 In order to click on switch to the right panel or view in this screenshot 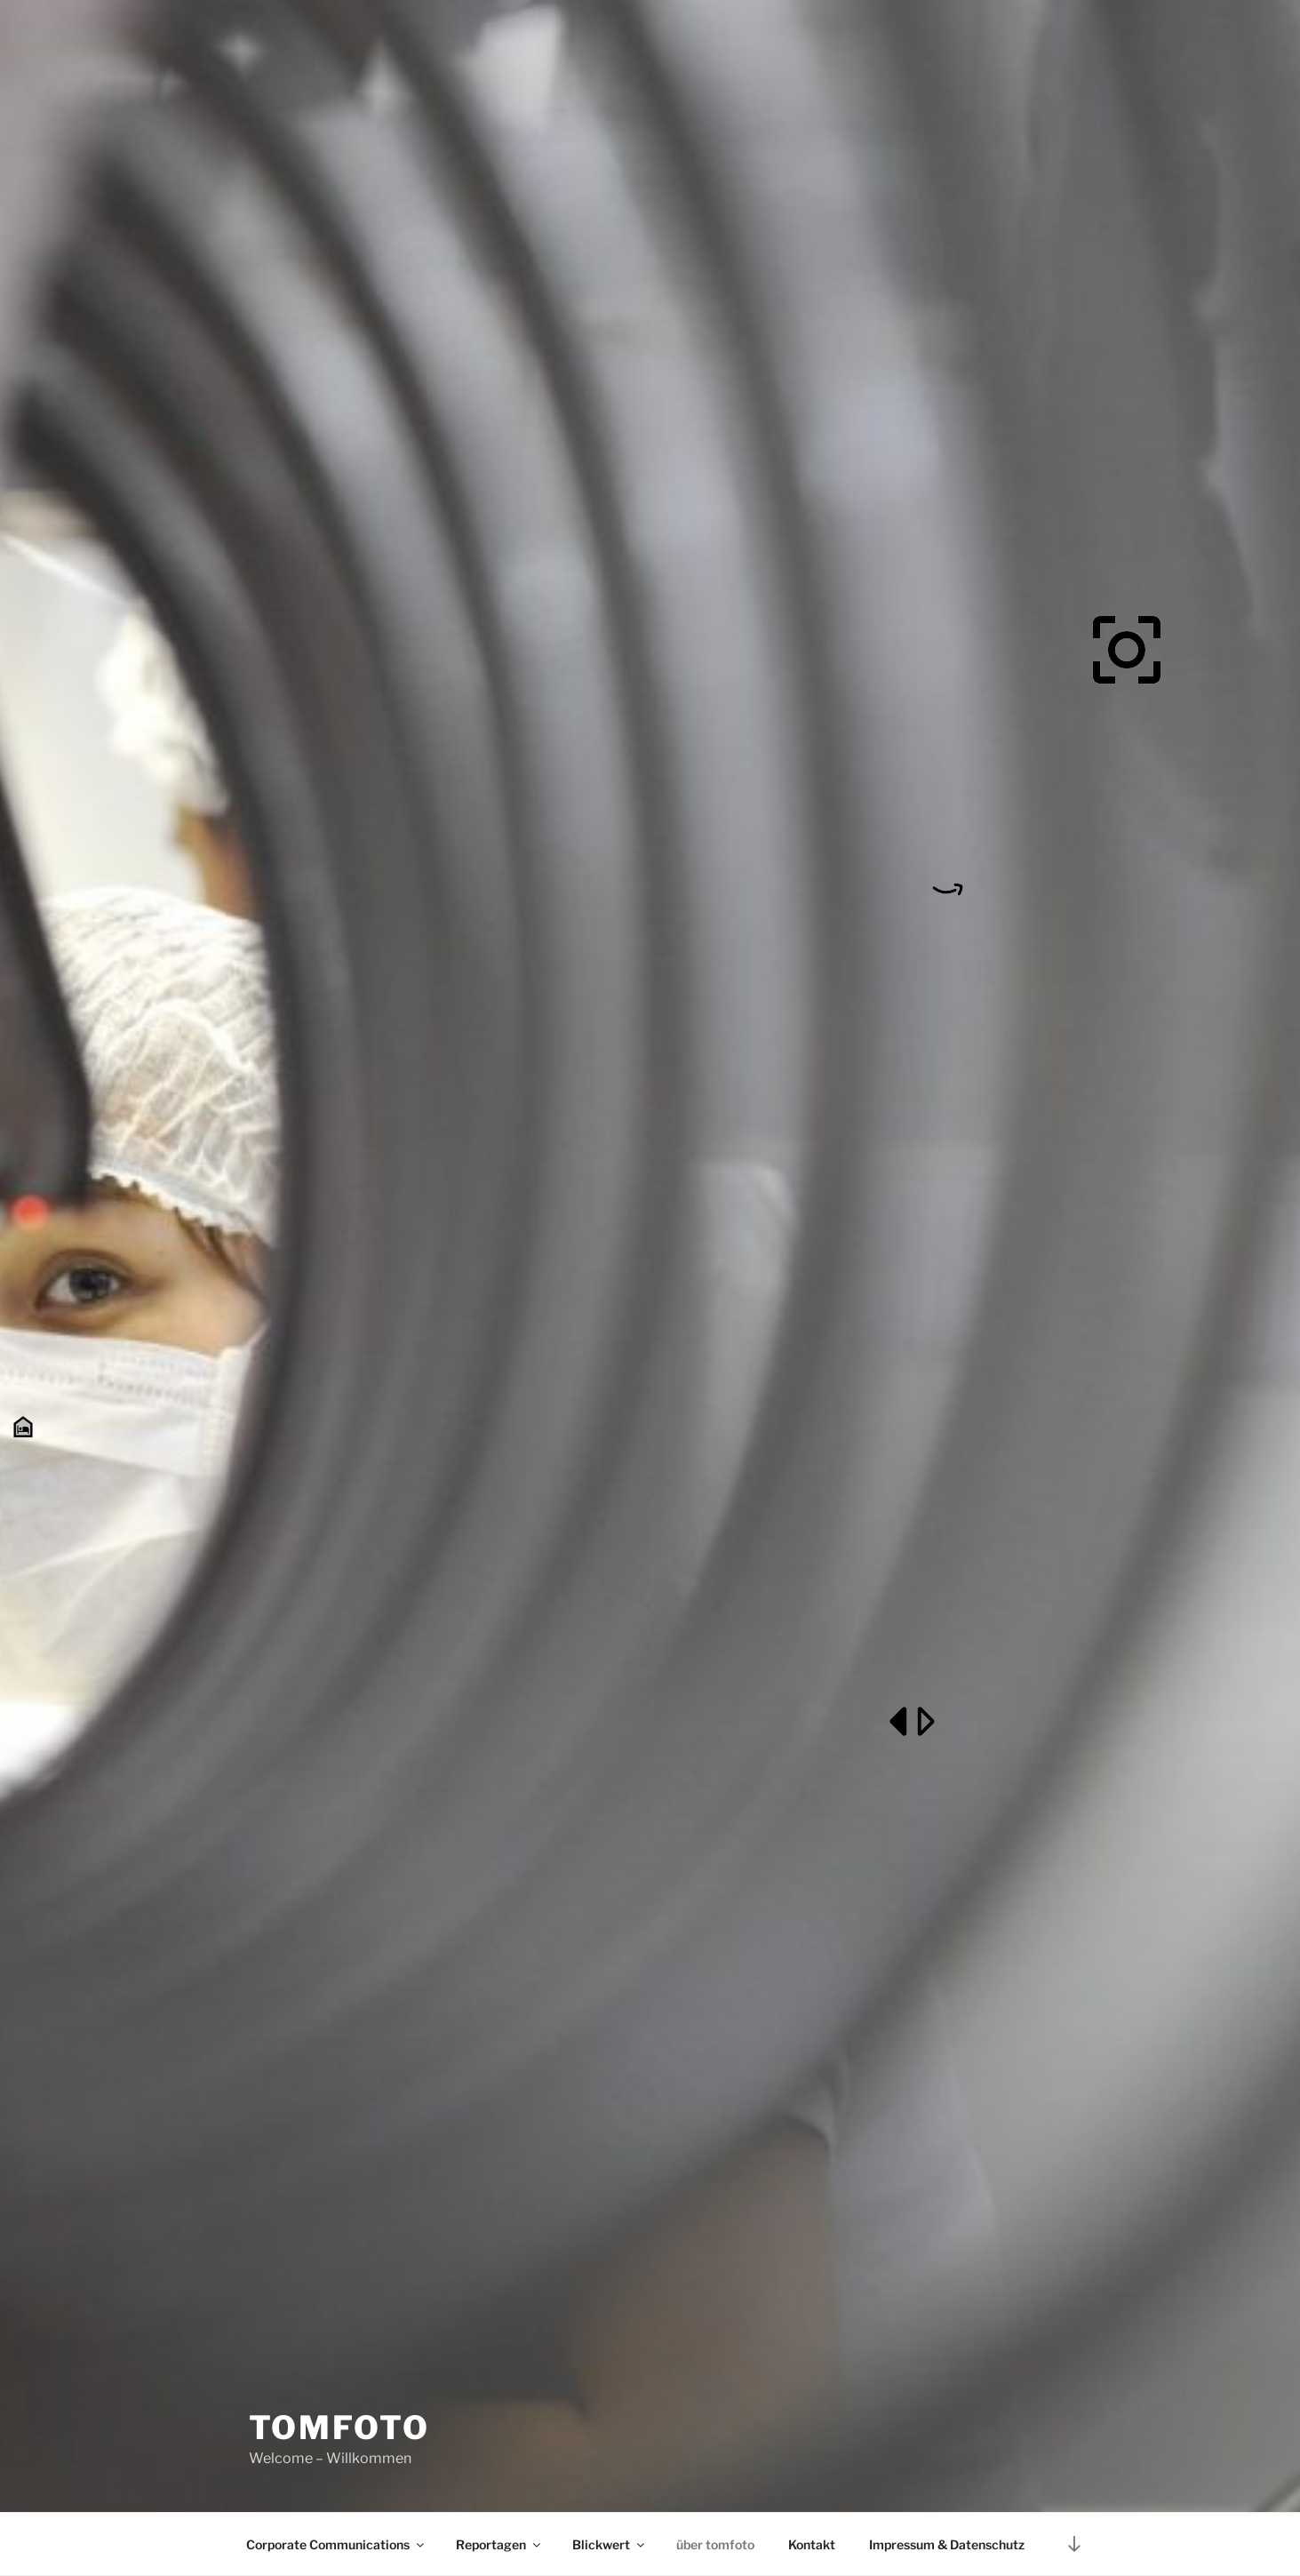, I will do `click(912, 1721)`.